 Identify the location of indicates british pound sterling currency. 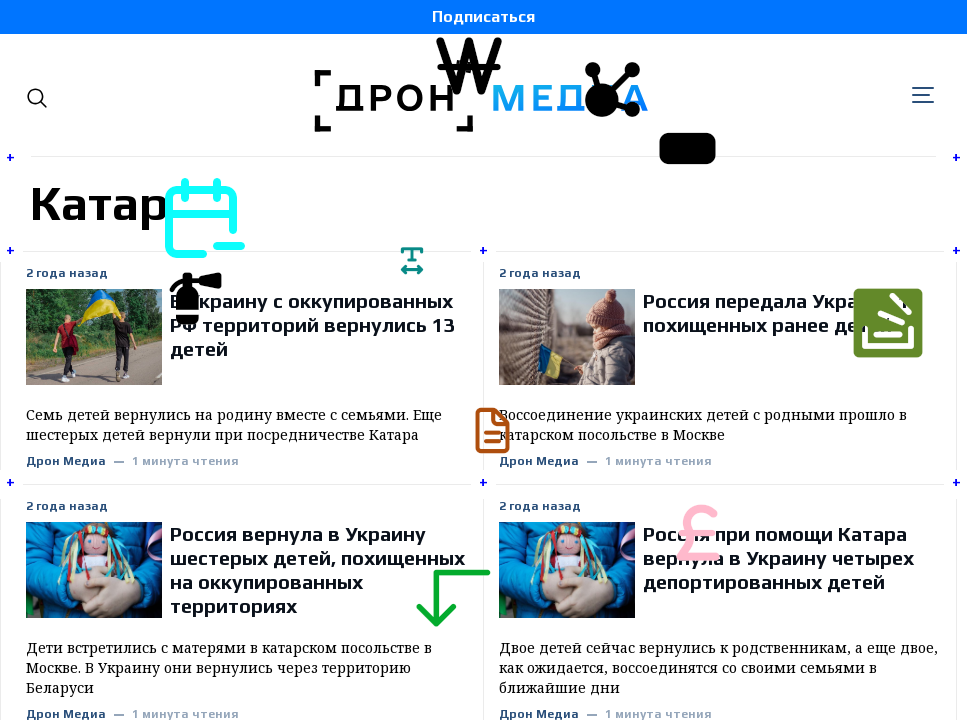
(699, 532).